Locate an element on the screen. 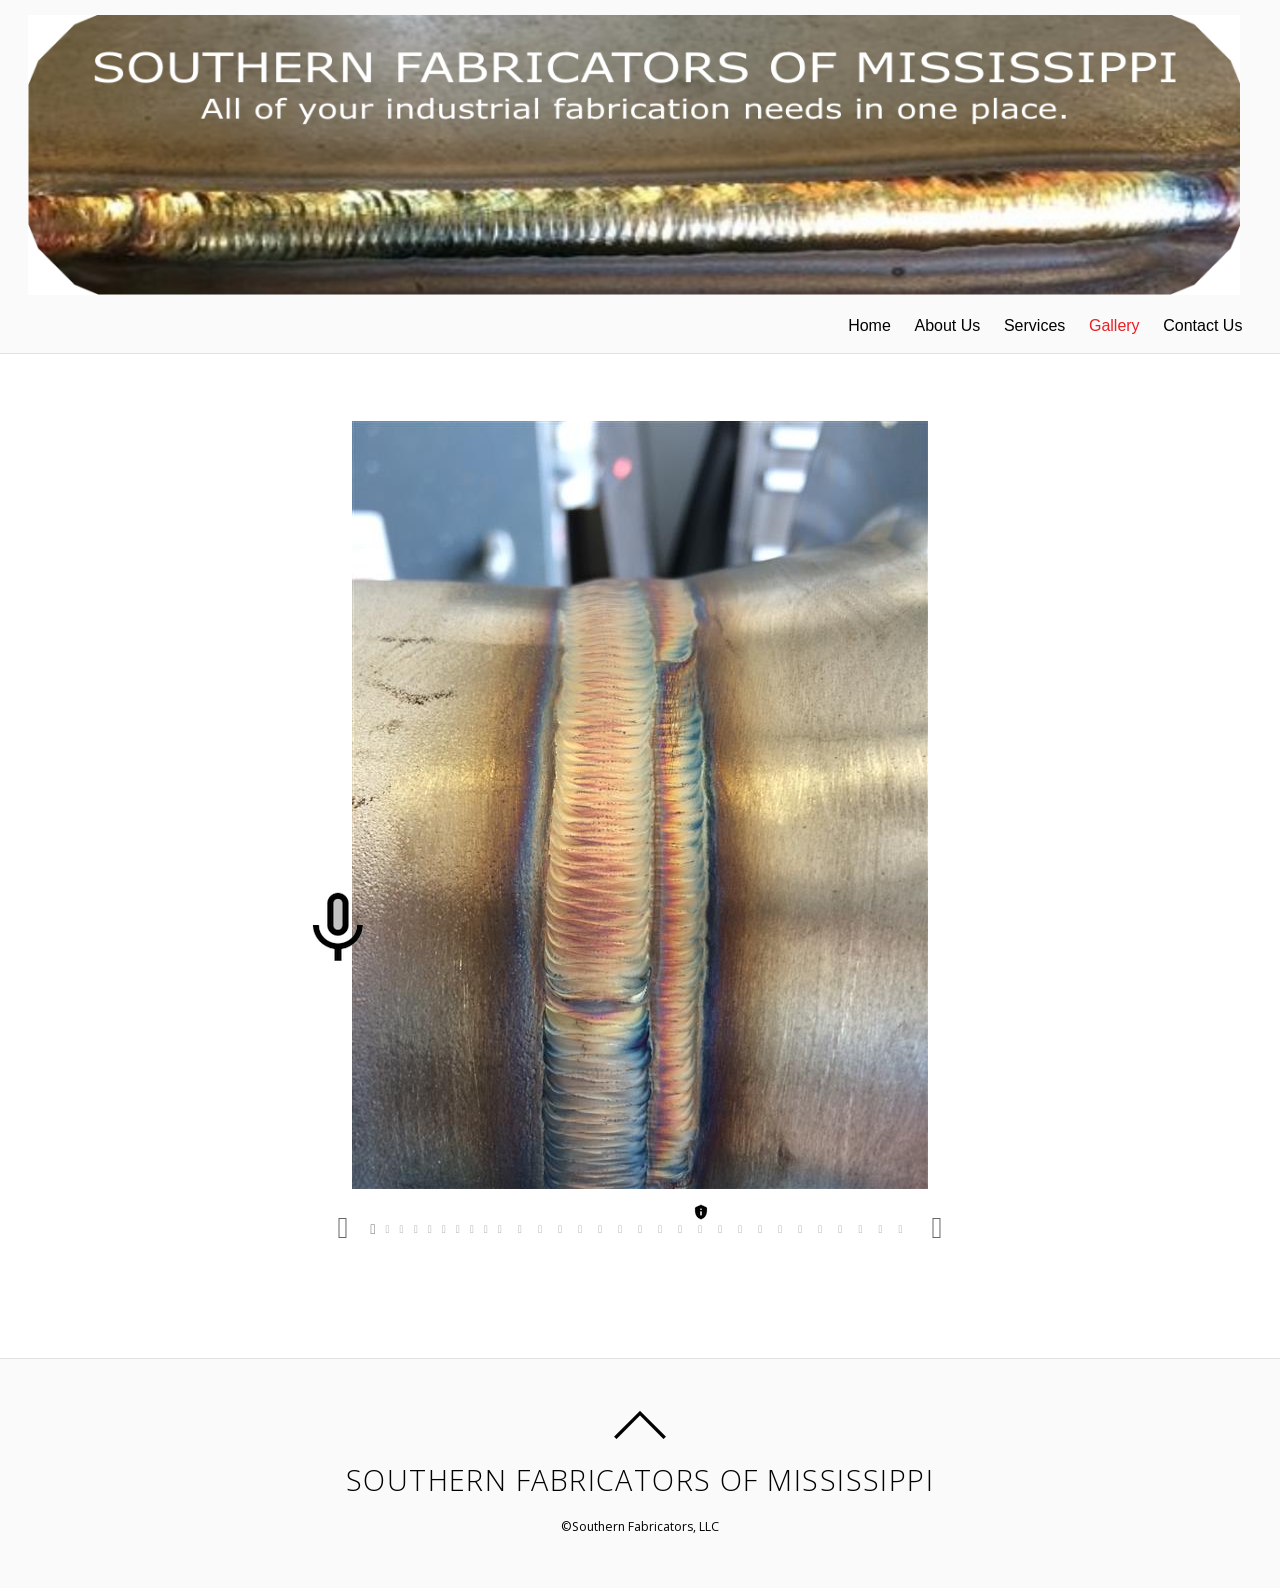 The width and height of the screenshot is (1280, 1588). view privacy policy or settings is located at coordinates (701, 1212).